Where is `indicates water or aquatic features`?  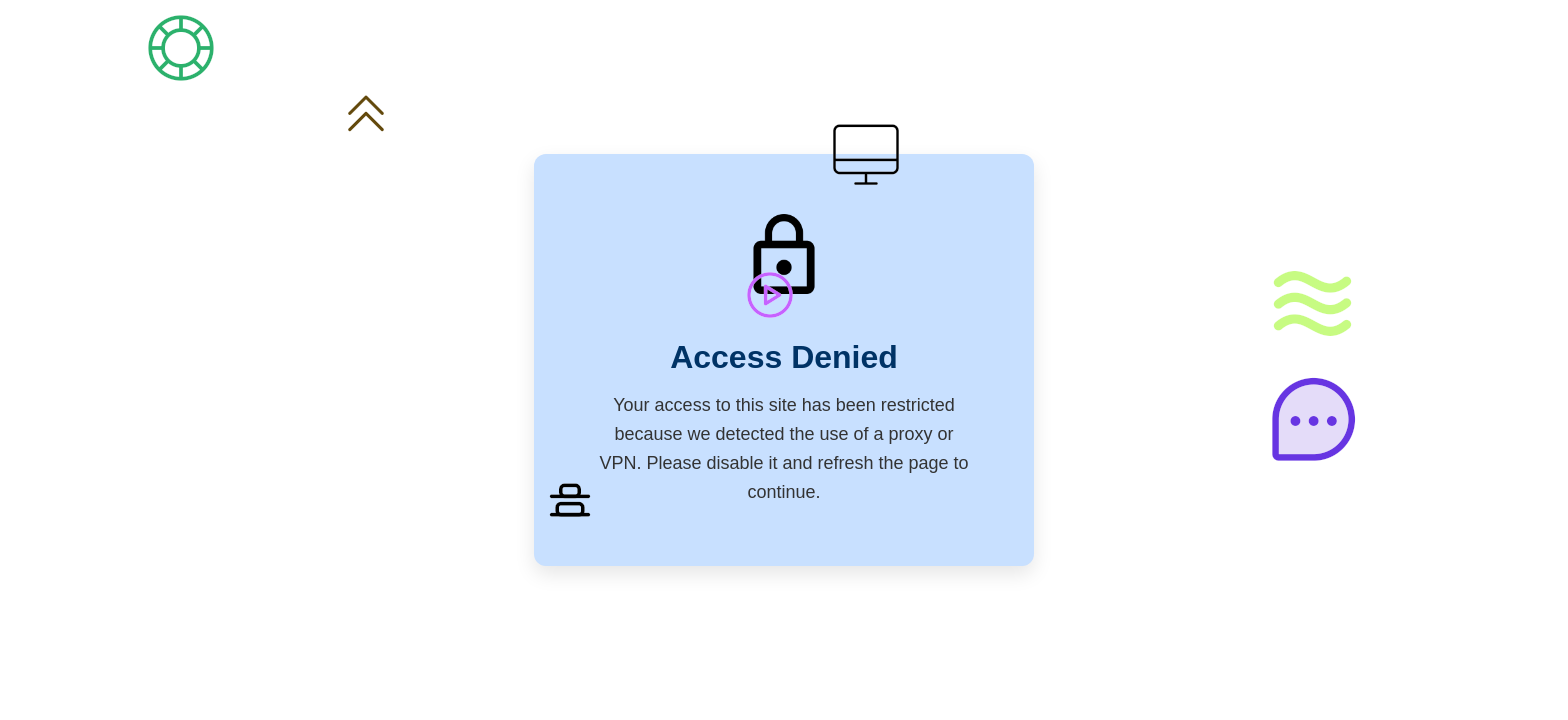
indicates water or aquatic features is located at coordinates (1312, 303).